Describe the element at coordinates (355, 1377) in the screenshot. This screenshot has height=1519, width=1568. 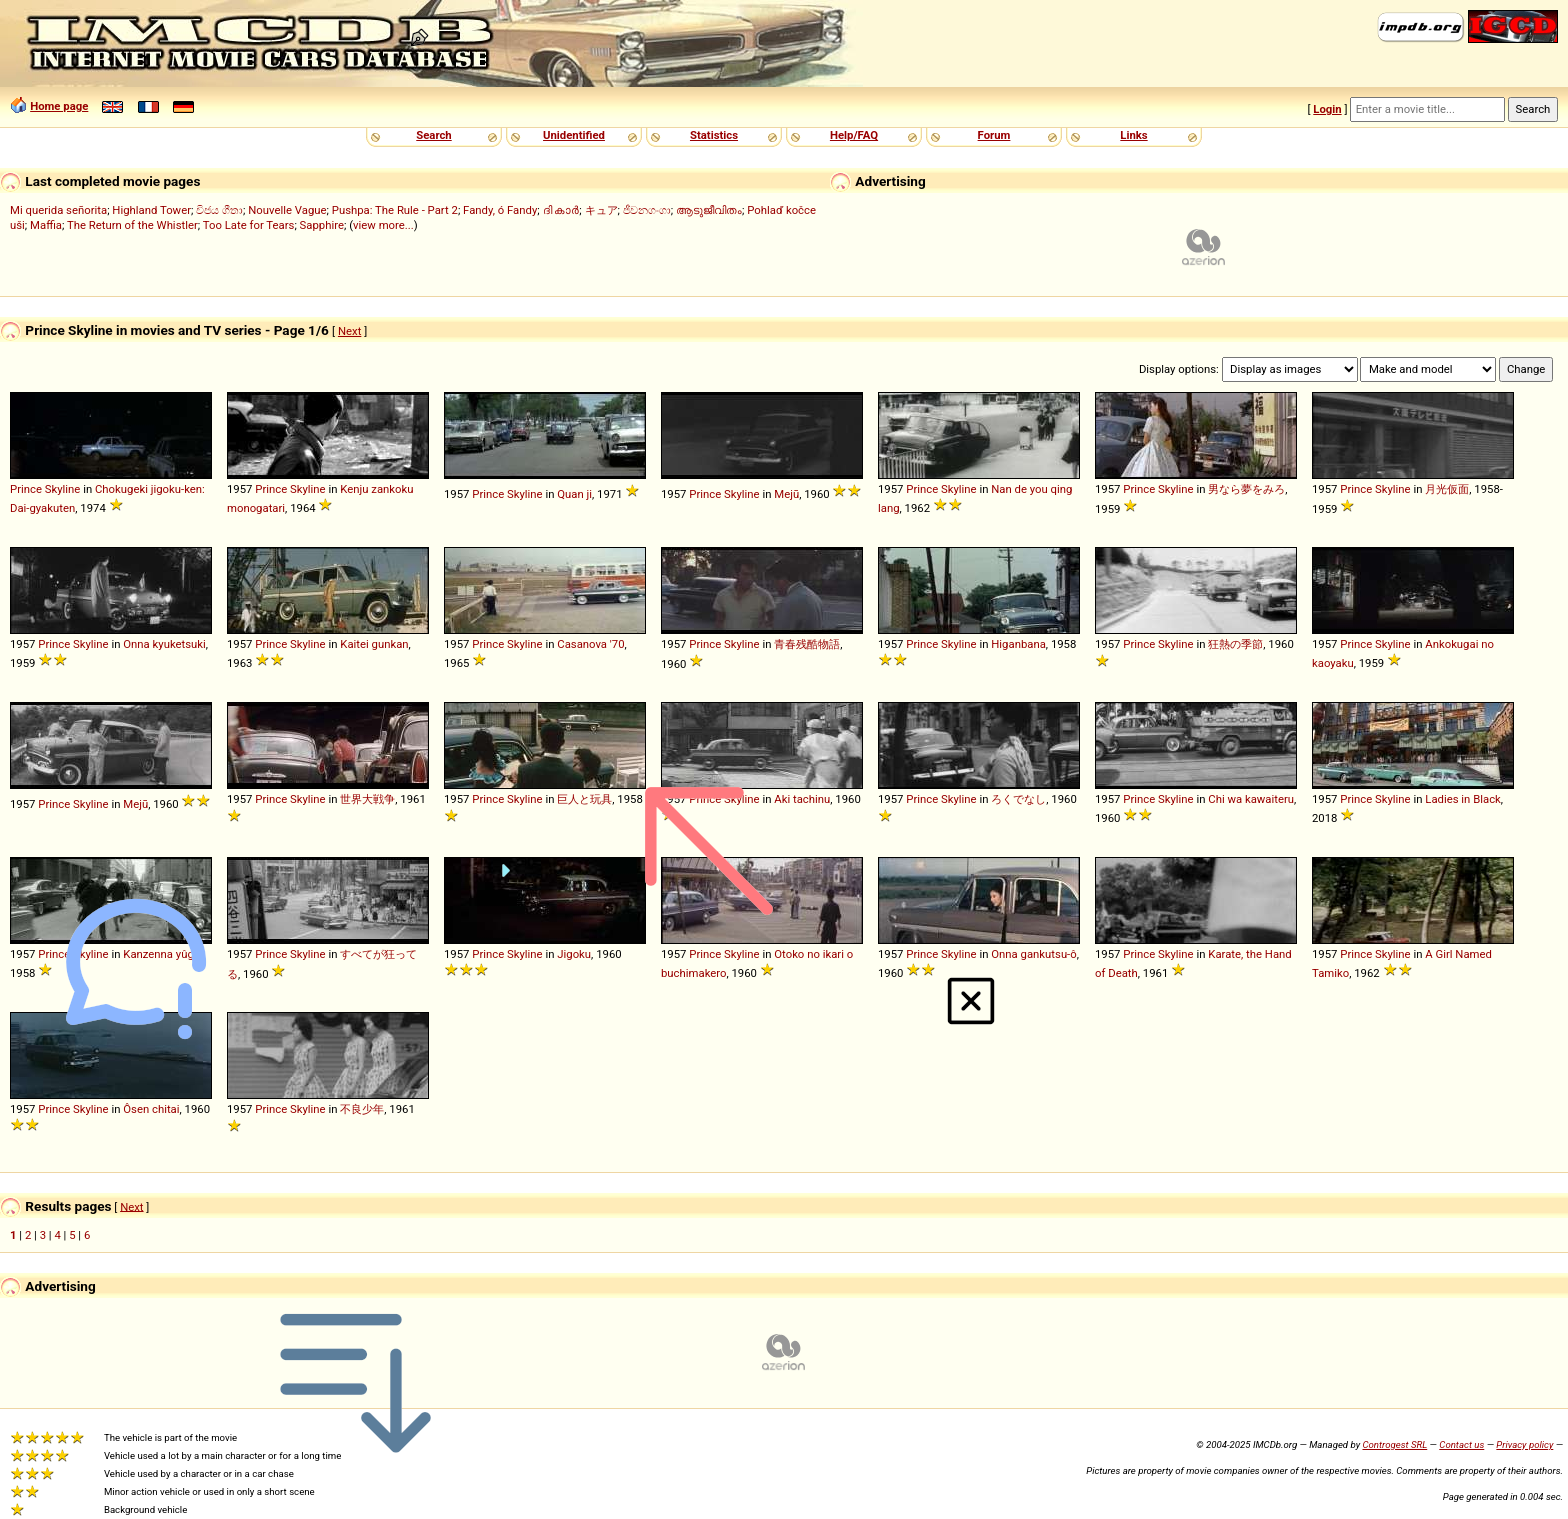
I see `sort list in descending order` at that location.